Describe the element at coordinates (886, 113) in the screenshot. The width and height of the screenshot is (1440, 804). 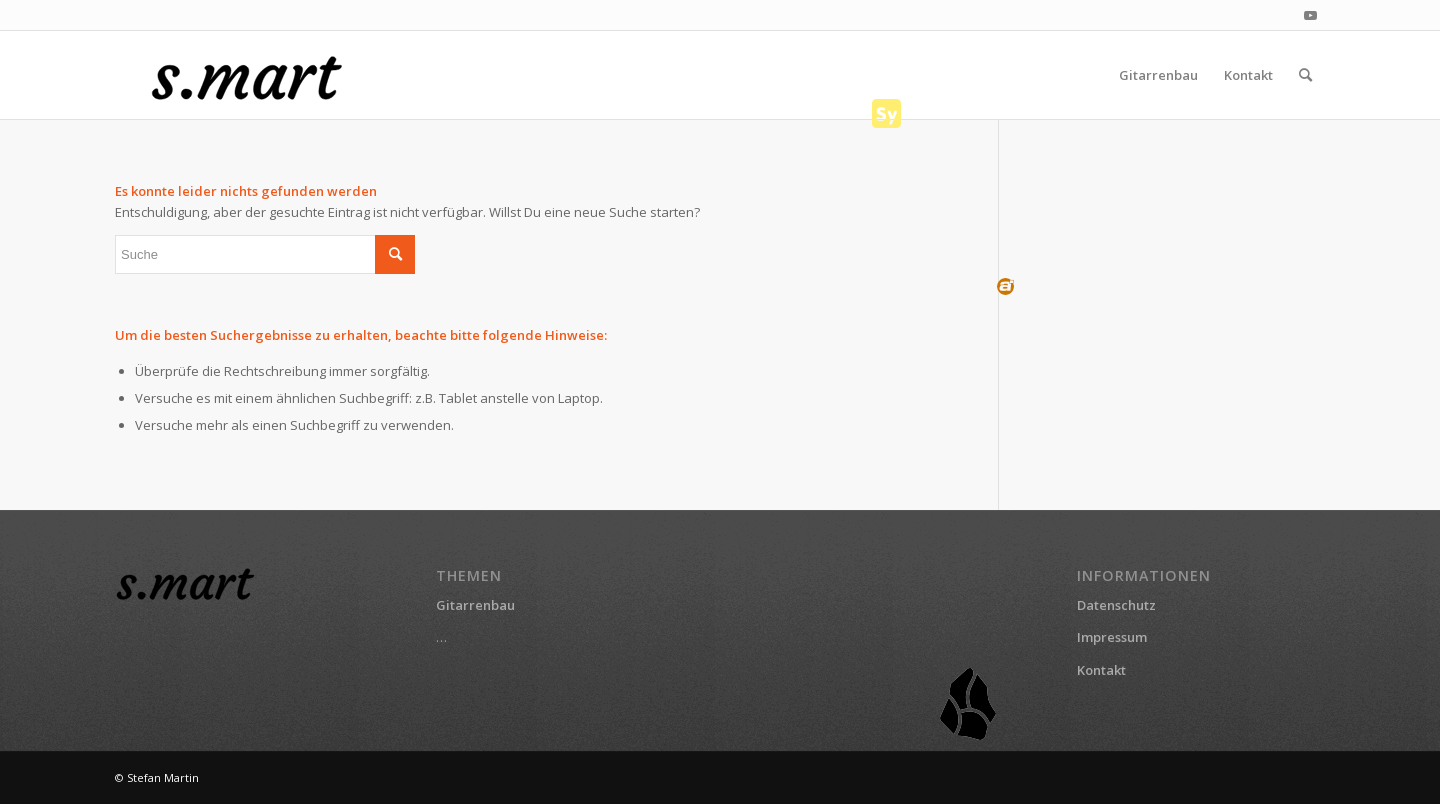
I see `open symbolab math solver app` at that location.